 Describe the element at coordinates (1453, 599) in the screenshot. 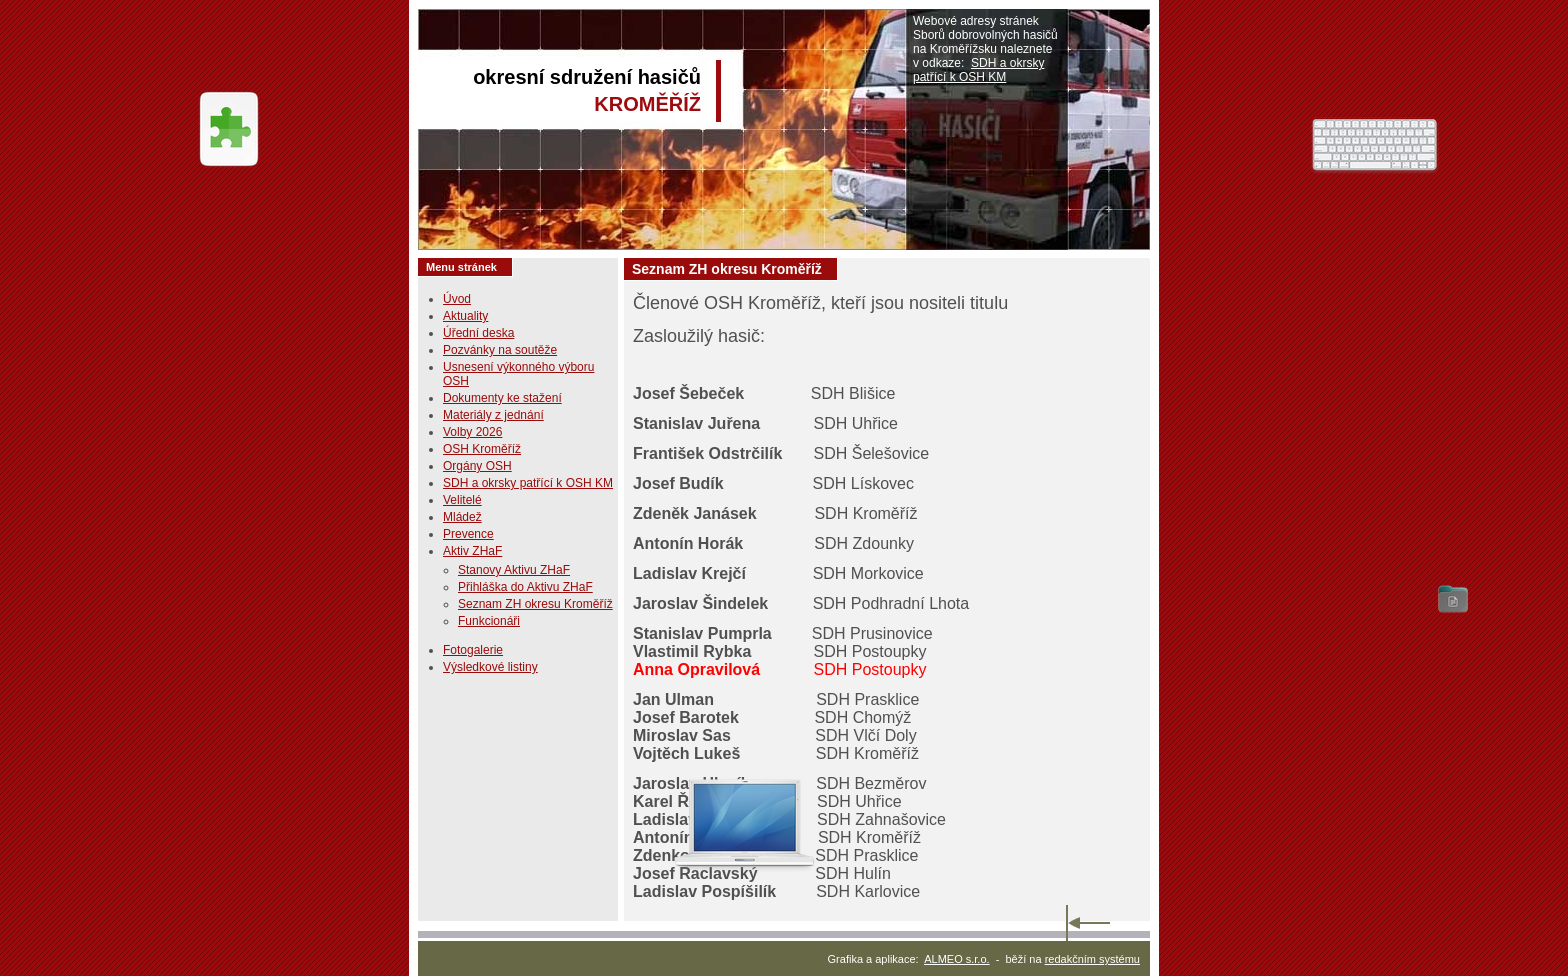

I see `open your documents folder` at that location.